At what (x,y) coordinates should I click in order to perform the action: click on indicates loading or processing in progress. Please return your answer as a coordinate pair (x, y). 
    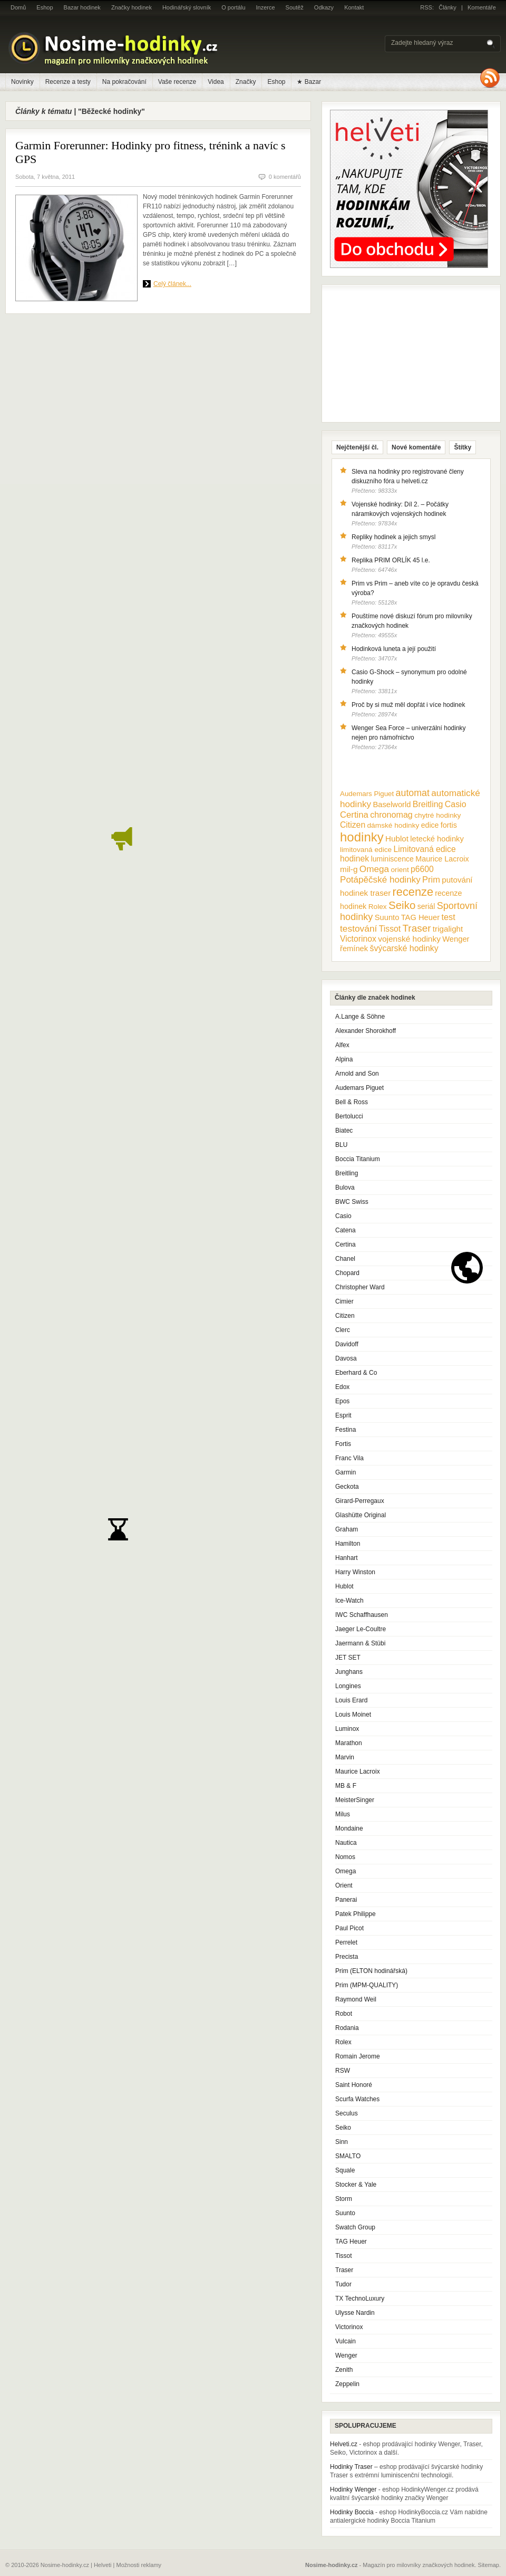
    Looking at the image, I should click on (118, 1529).